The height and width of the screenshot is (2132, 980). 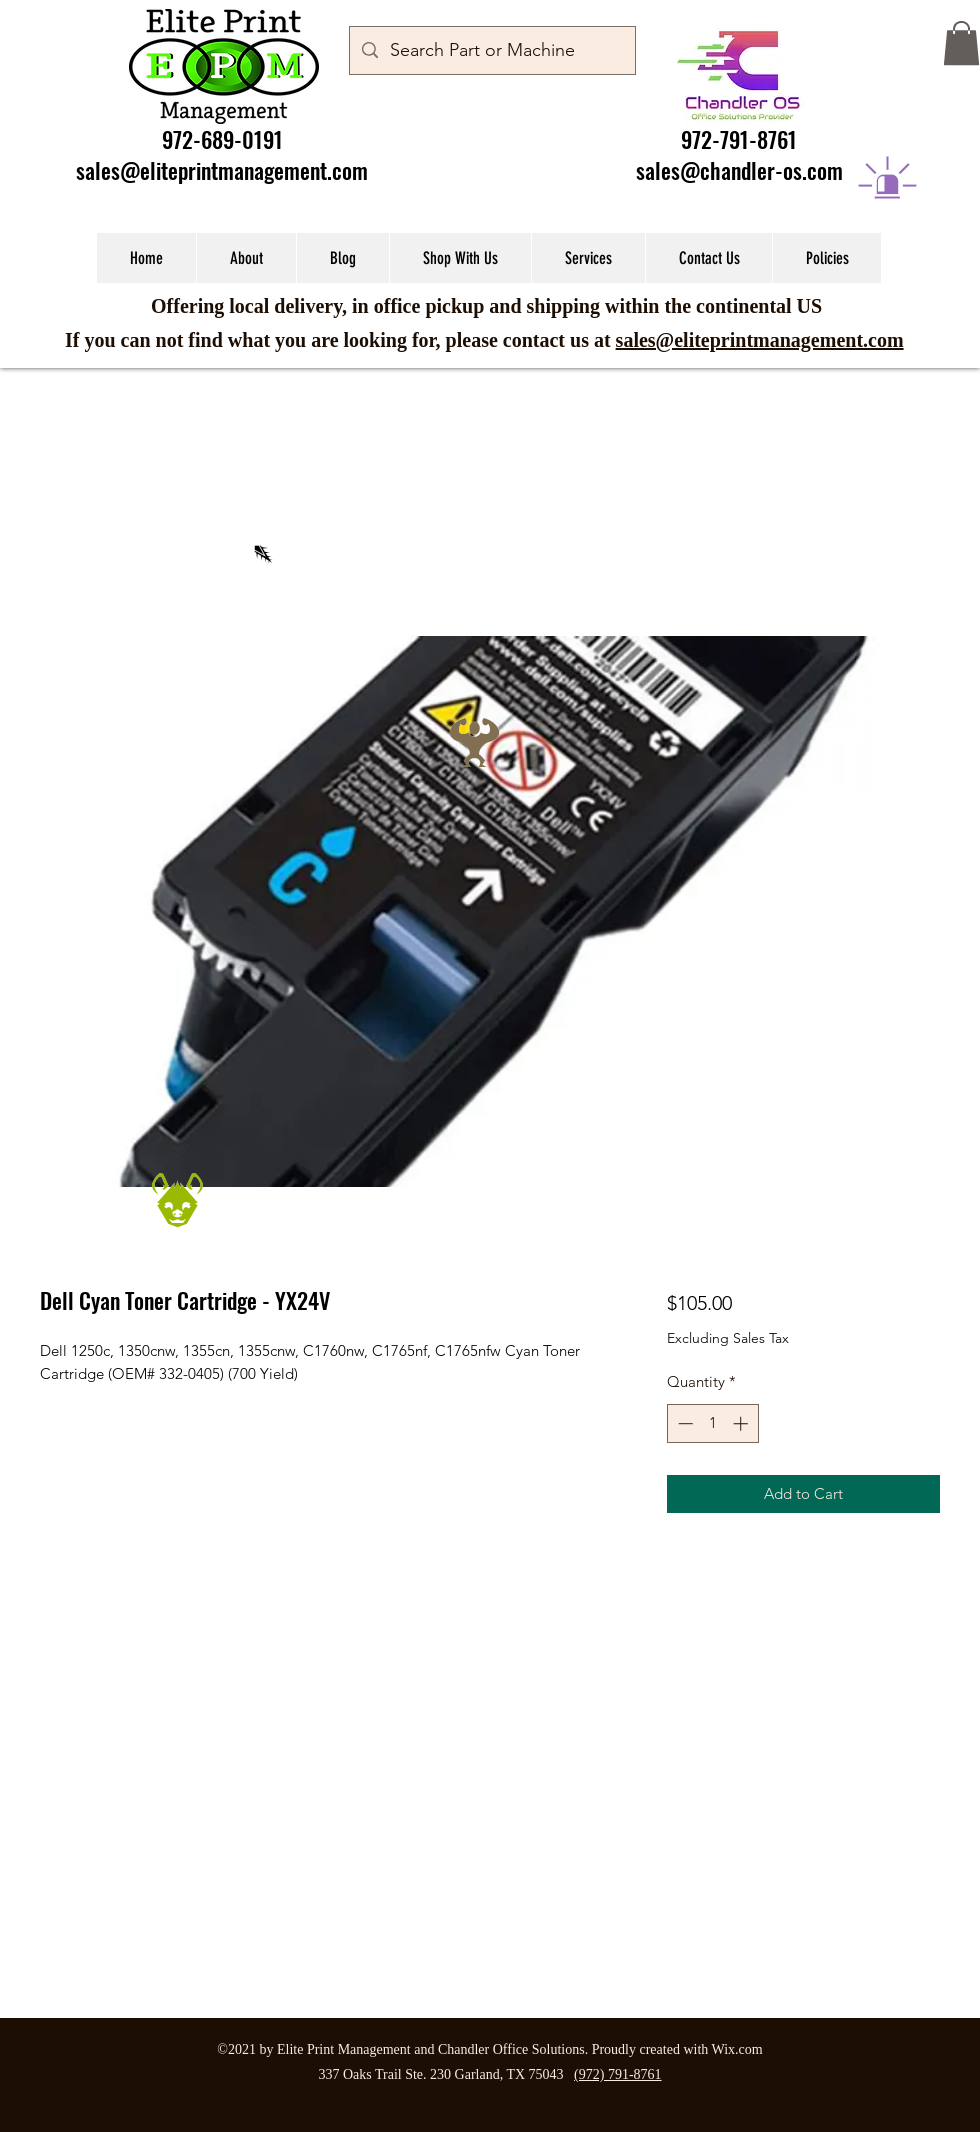 What do you see at coordinates (474, 742) in the screenshot?
I see `view strength or fitness stats` at bounding box center [474, 742].